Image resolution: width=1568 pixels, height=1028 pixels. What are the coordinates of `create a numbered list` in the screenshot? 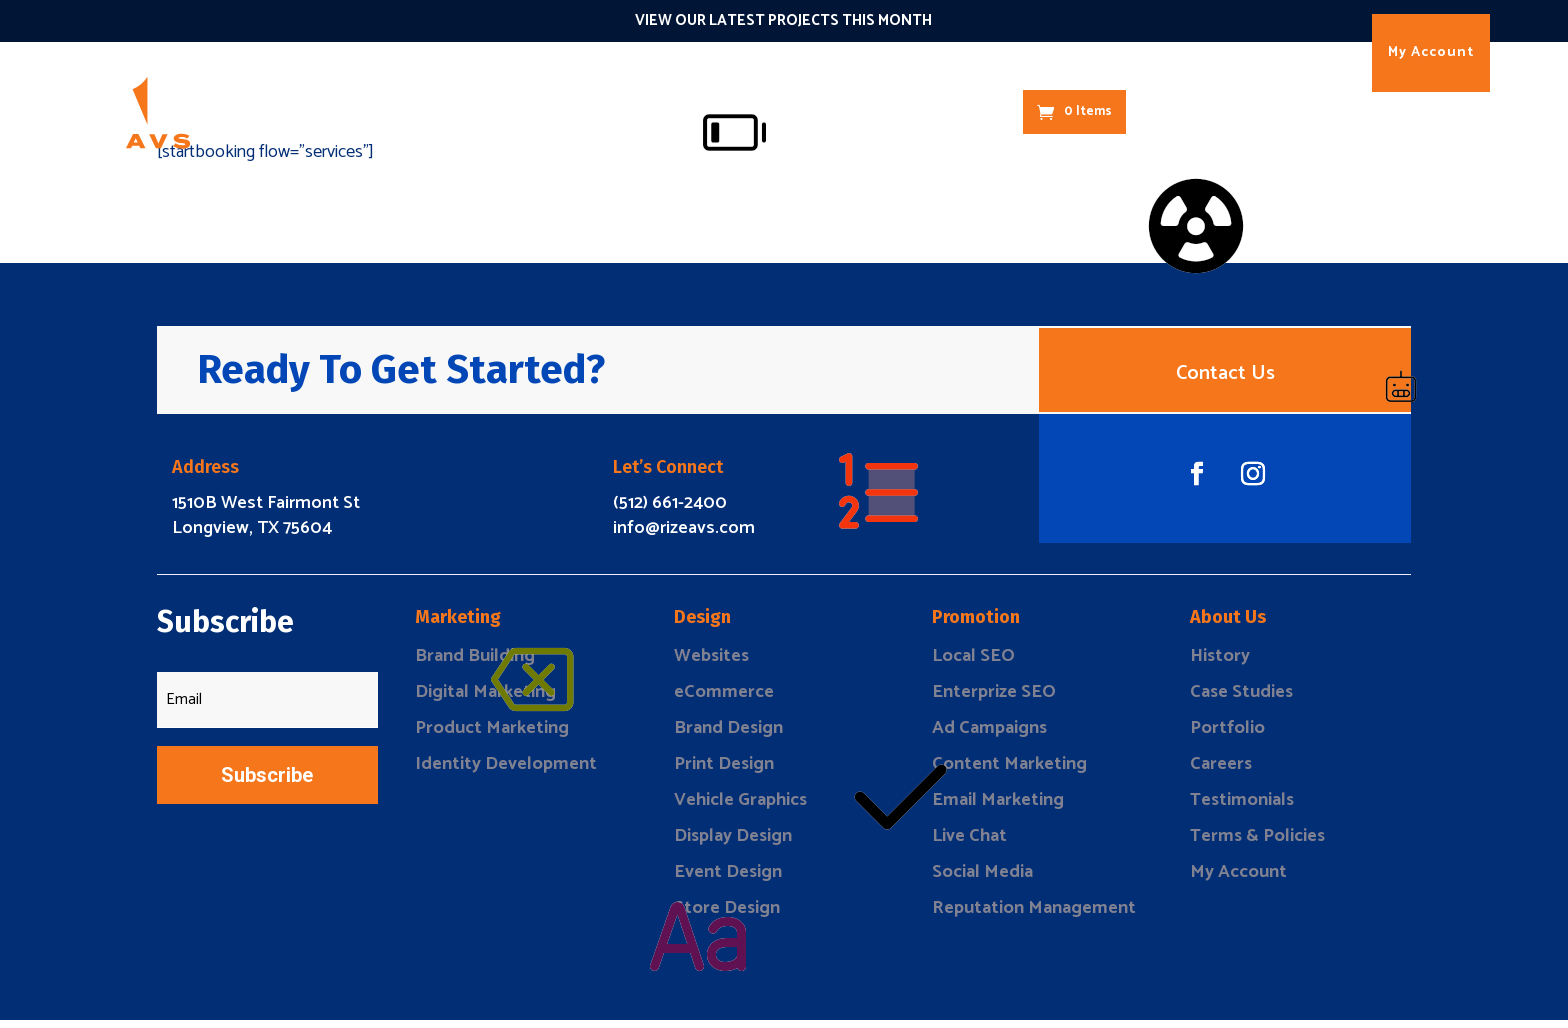 It's located at (878, 492).